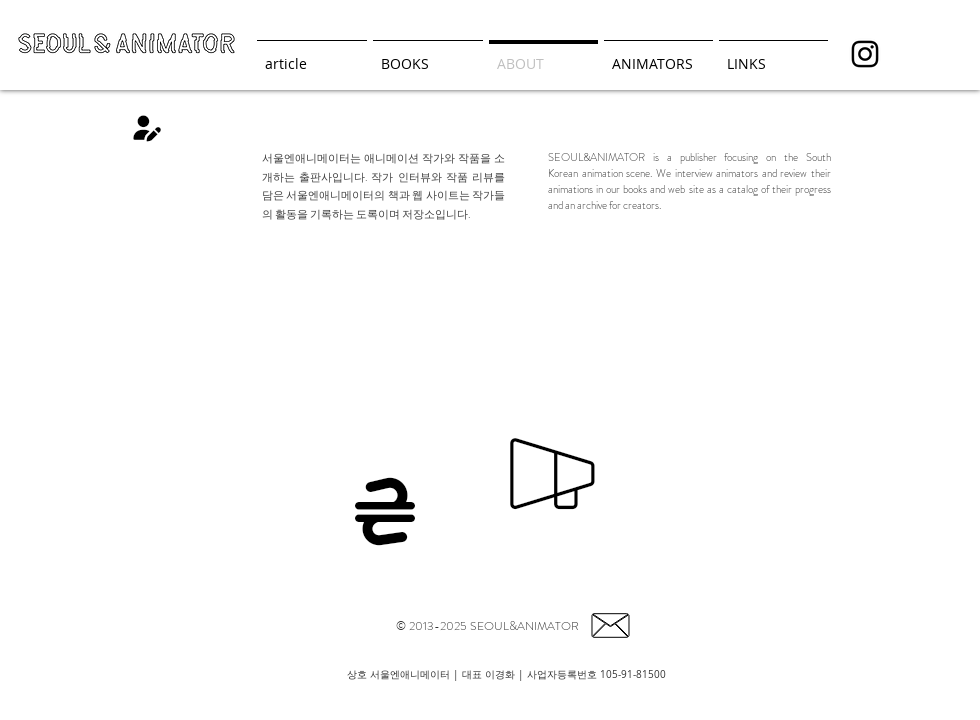 The width and height of the screenshot is (980, 720). I want to click on indicates Ukrainian hryvnia currency, so click(385, 512).